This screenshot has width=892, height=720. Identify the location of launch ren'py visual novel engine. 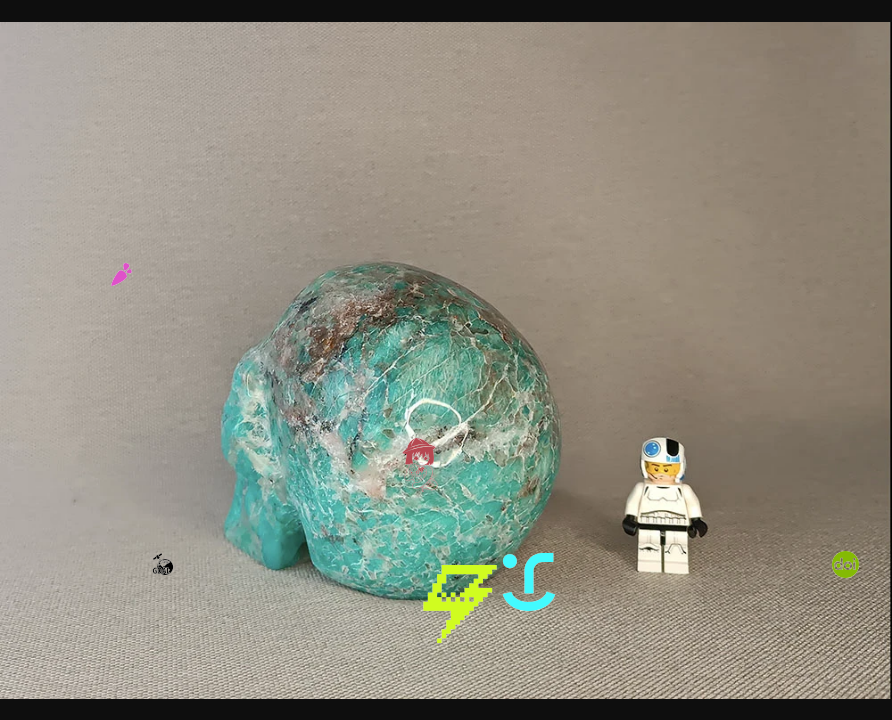
(420, 465).